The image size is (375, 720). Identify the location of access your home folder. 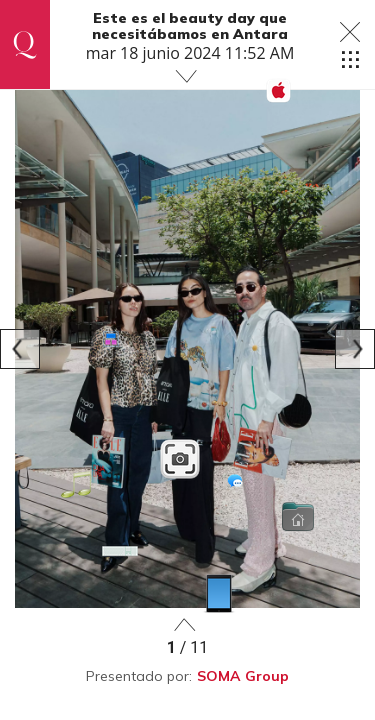
(298, 516).